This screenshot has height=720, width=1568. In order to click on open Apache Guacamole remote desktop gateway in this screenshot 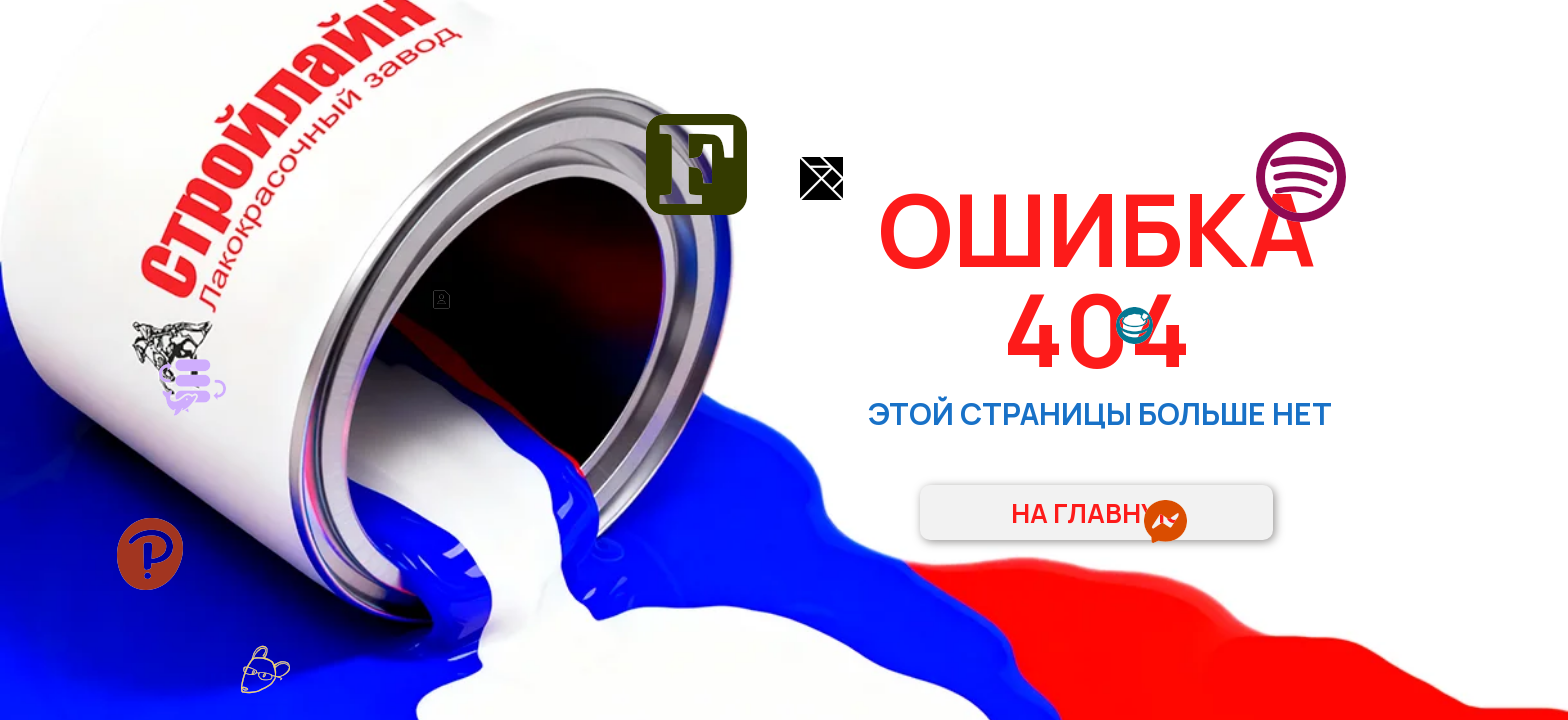, I will do `click(1134, 325)`.